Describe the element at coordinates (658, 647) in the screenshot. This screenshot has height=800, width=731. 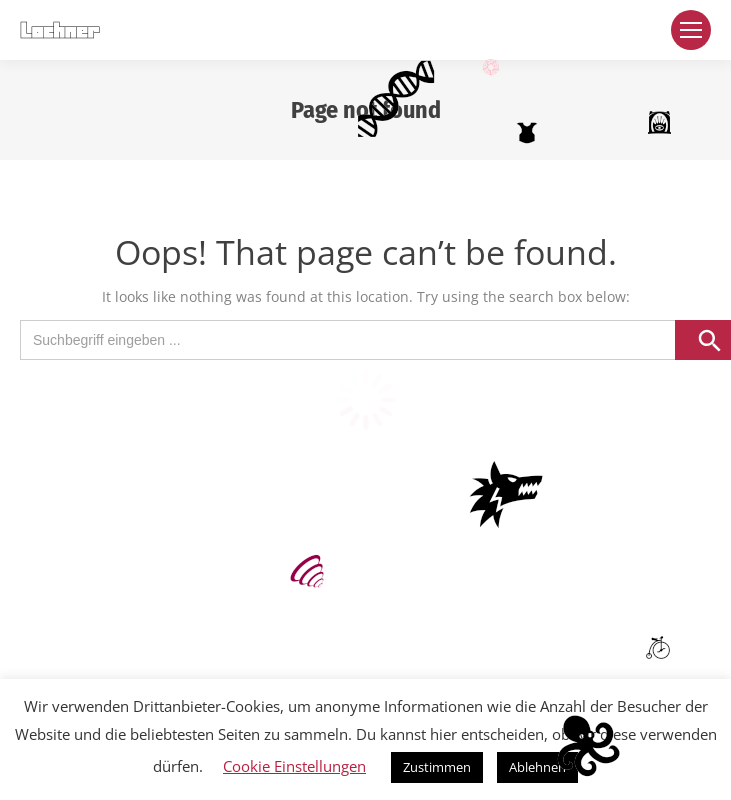
I see `vintage or classic cycling mode` at that location.